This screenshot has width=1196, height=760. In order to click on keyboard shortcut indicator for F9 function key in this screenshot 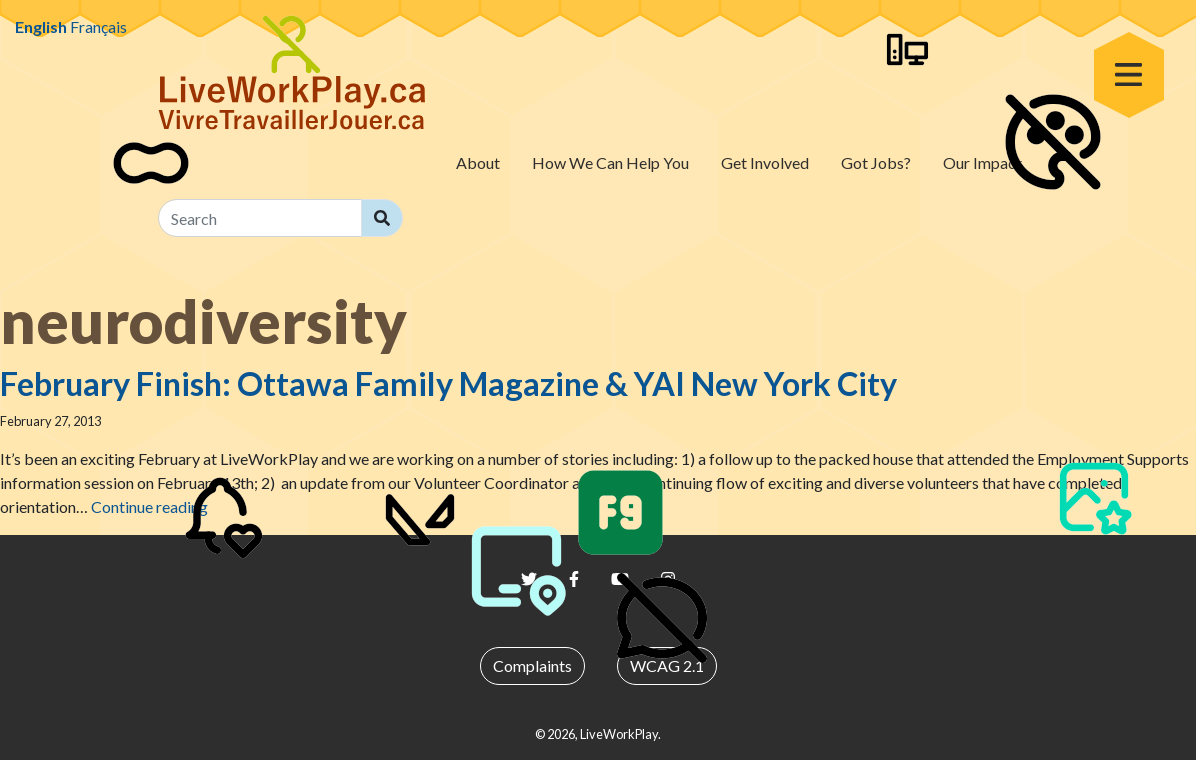, I will do `click(620, 512)`.